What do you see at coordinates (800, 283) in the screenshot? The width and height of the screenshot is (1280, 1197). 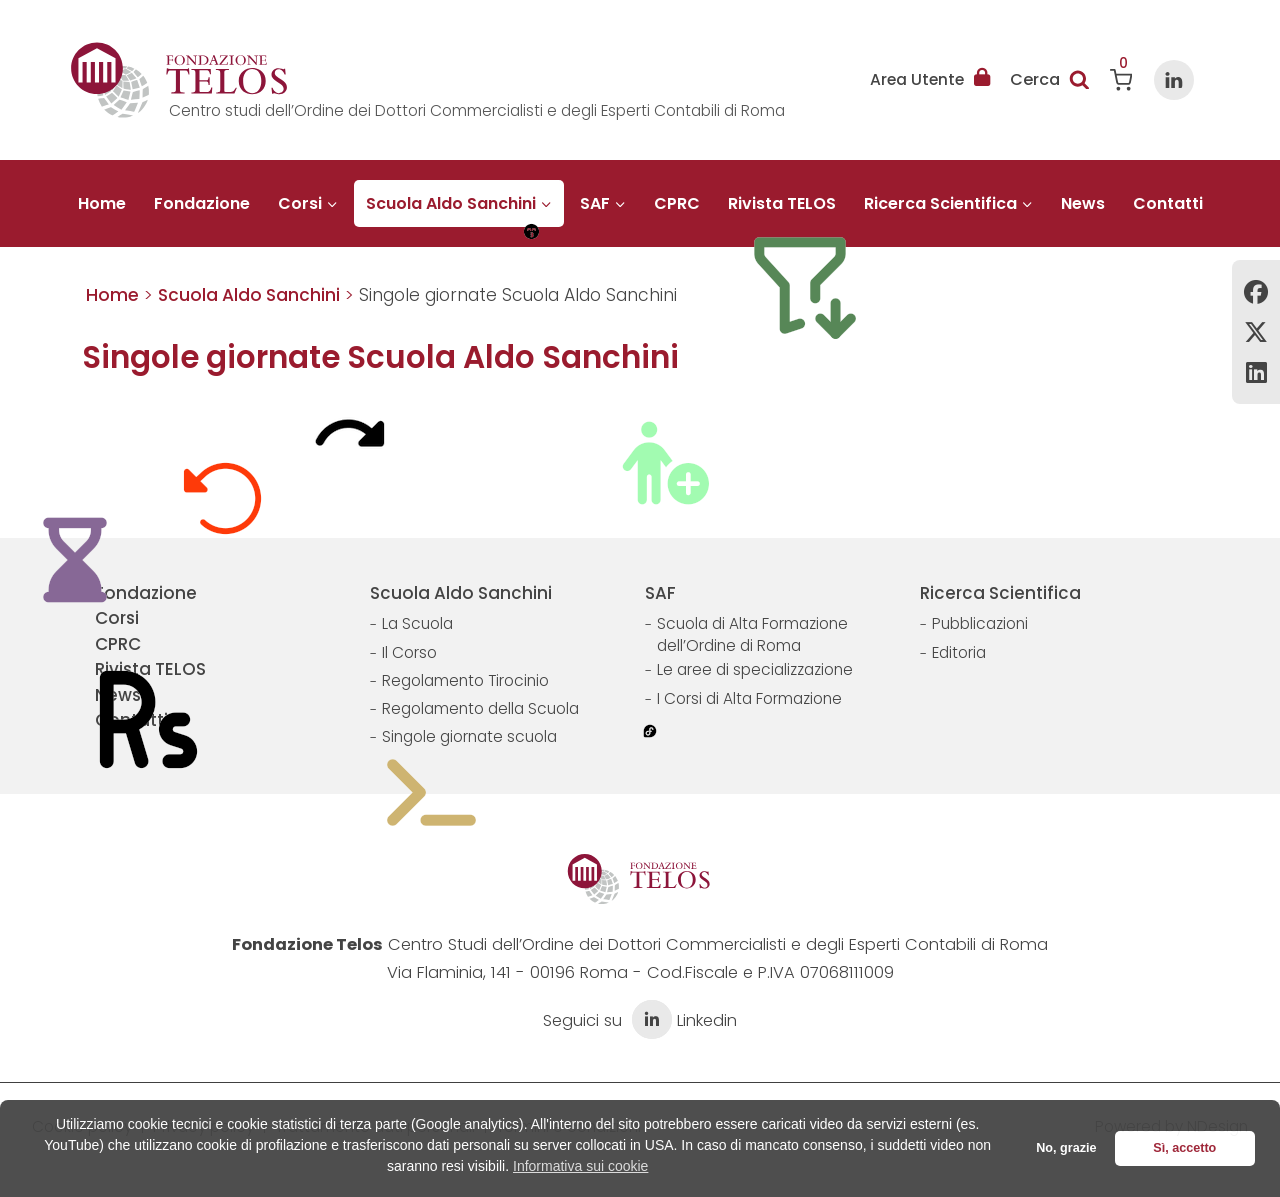 I see `sort filtered results in descending order` at bounding box center [800, 283].